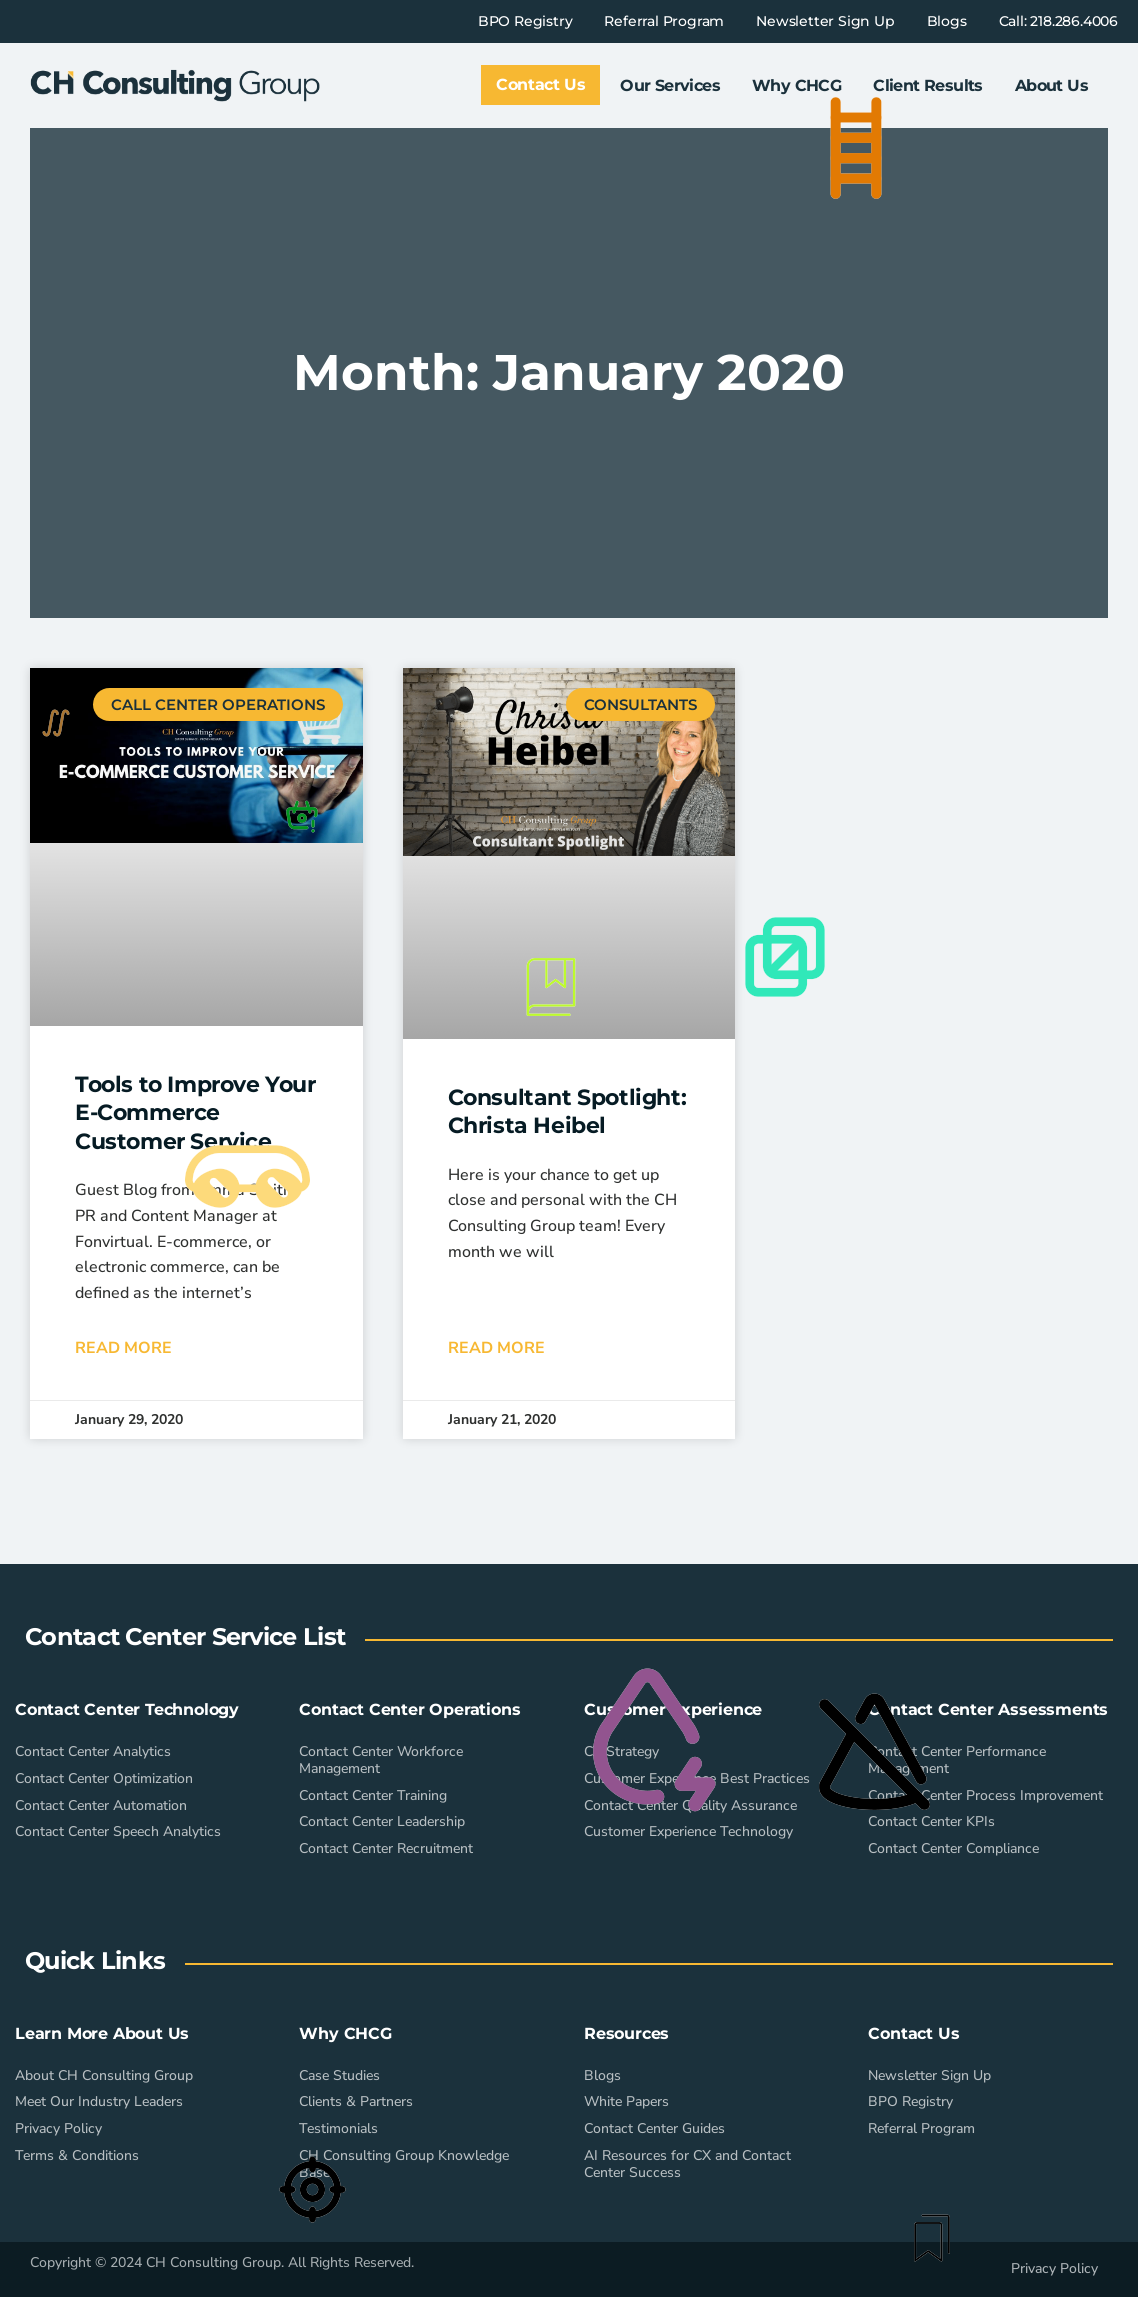  What do you see at coordinates (932, 2238) in the screenshot?
I see `view saved bookmarks` at bounding box center [932, 2238].